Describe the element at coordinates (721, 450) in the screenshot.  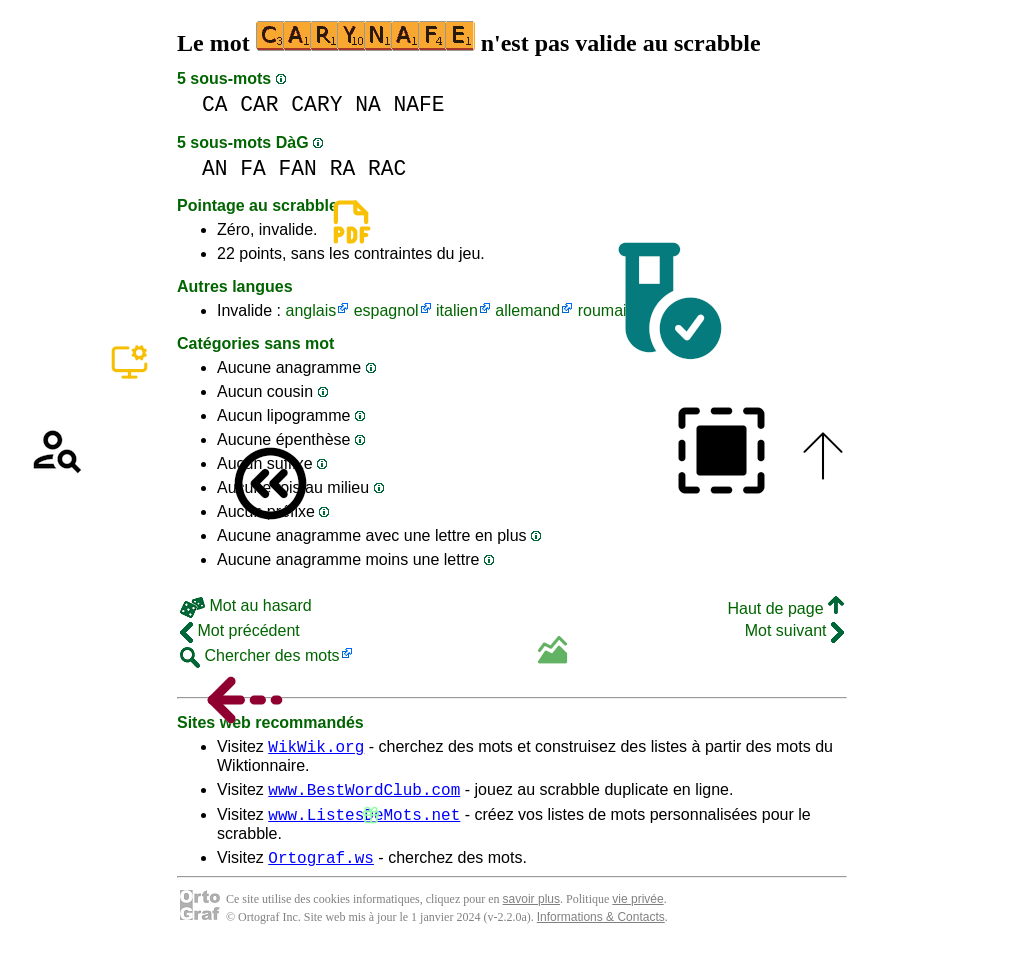
I see `select all items in the current view` at that location.